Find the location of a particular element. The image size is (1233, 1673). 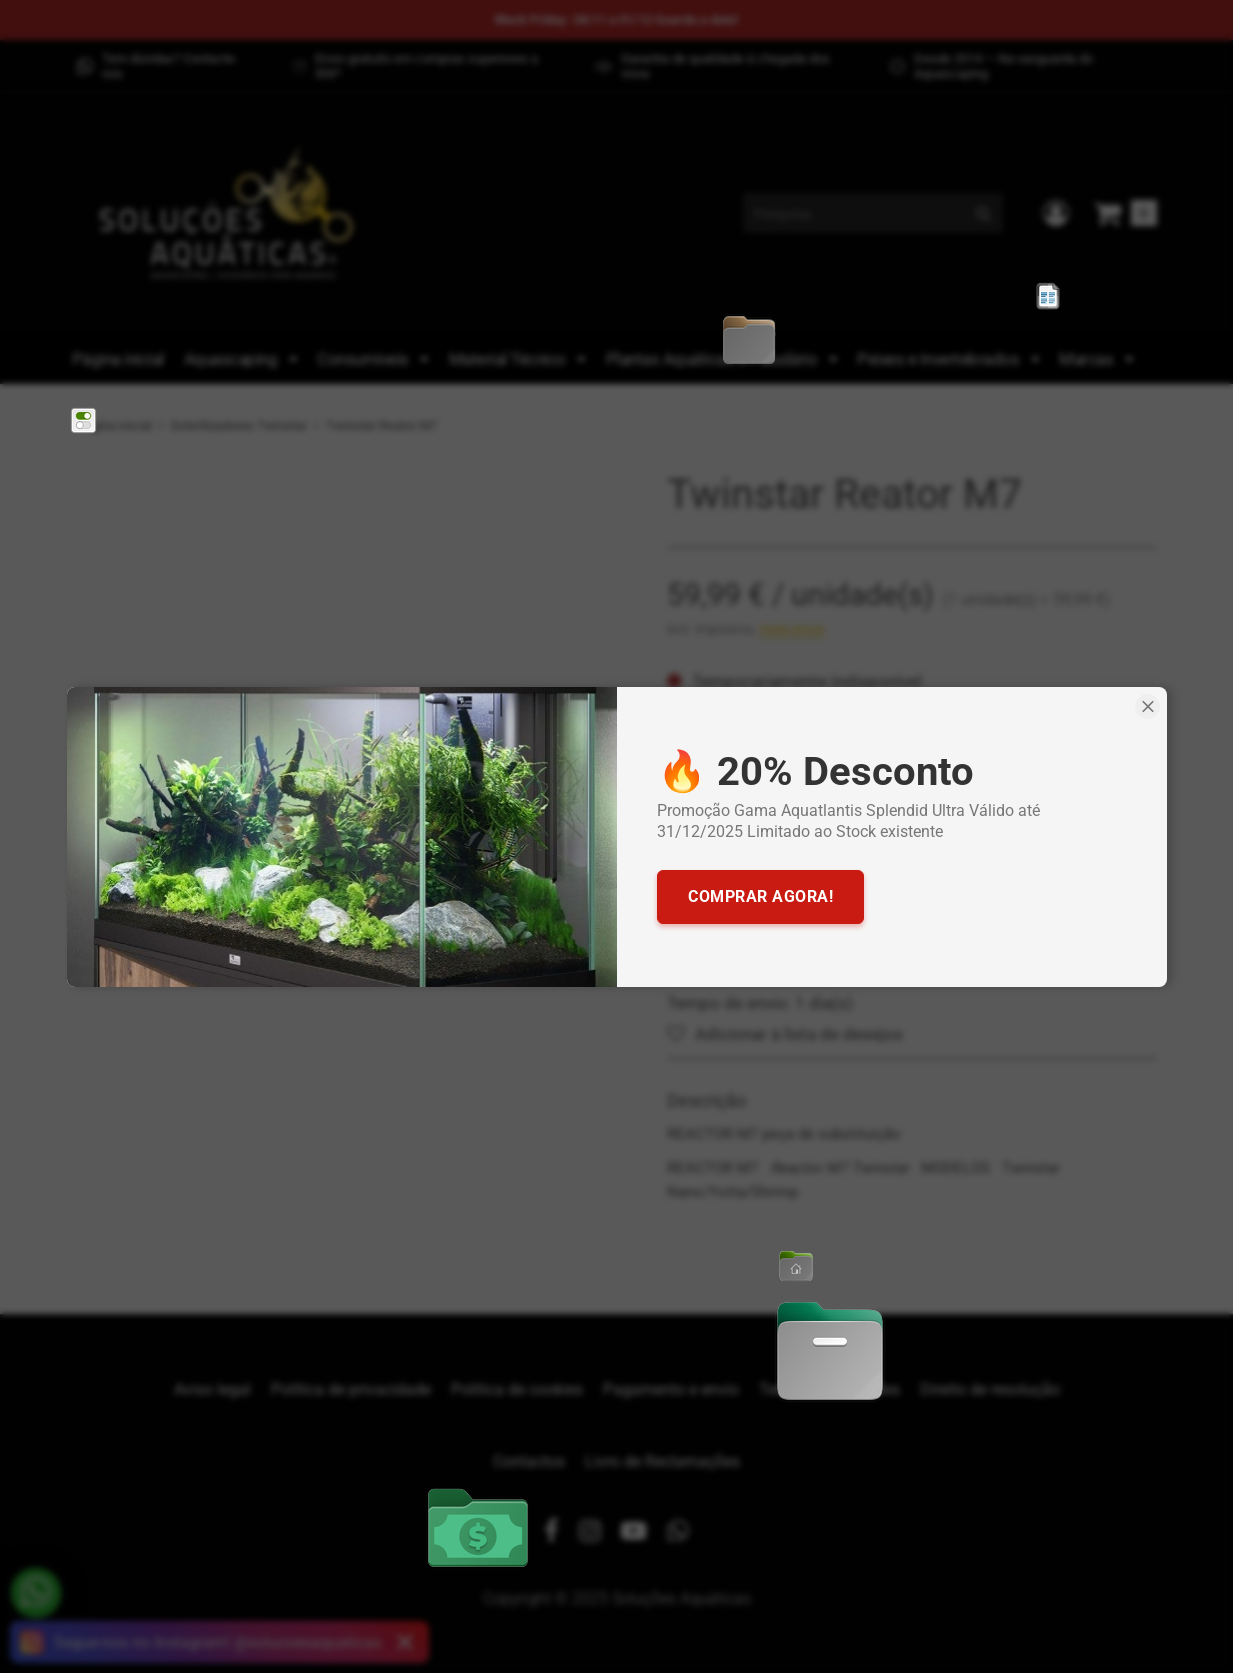

open folder containing financial documents is located at coordinates (477, 1530).